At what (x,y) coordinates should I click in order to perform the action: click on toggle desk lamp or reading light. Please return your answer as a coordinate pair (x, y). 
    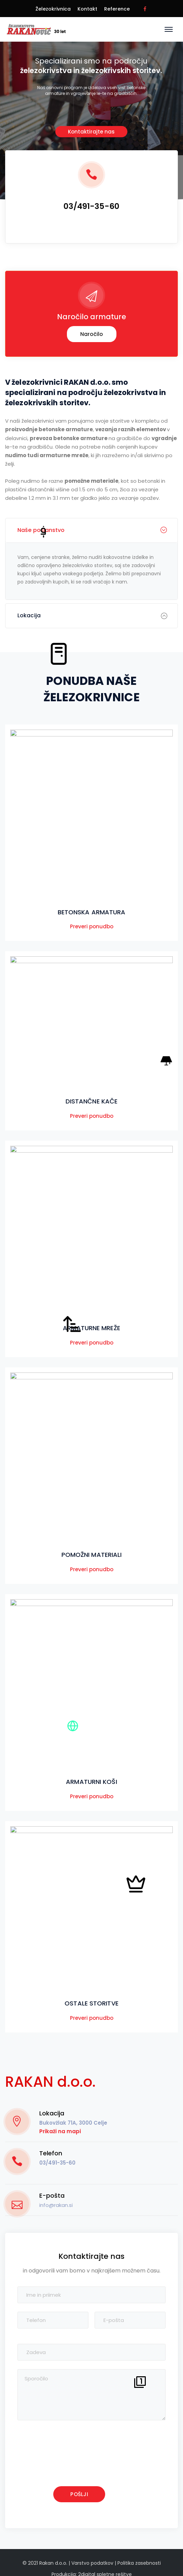
    Looking at the image, I should click on (166, 1061).